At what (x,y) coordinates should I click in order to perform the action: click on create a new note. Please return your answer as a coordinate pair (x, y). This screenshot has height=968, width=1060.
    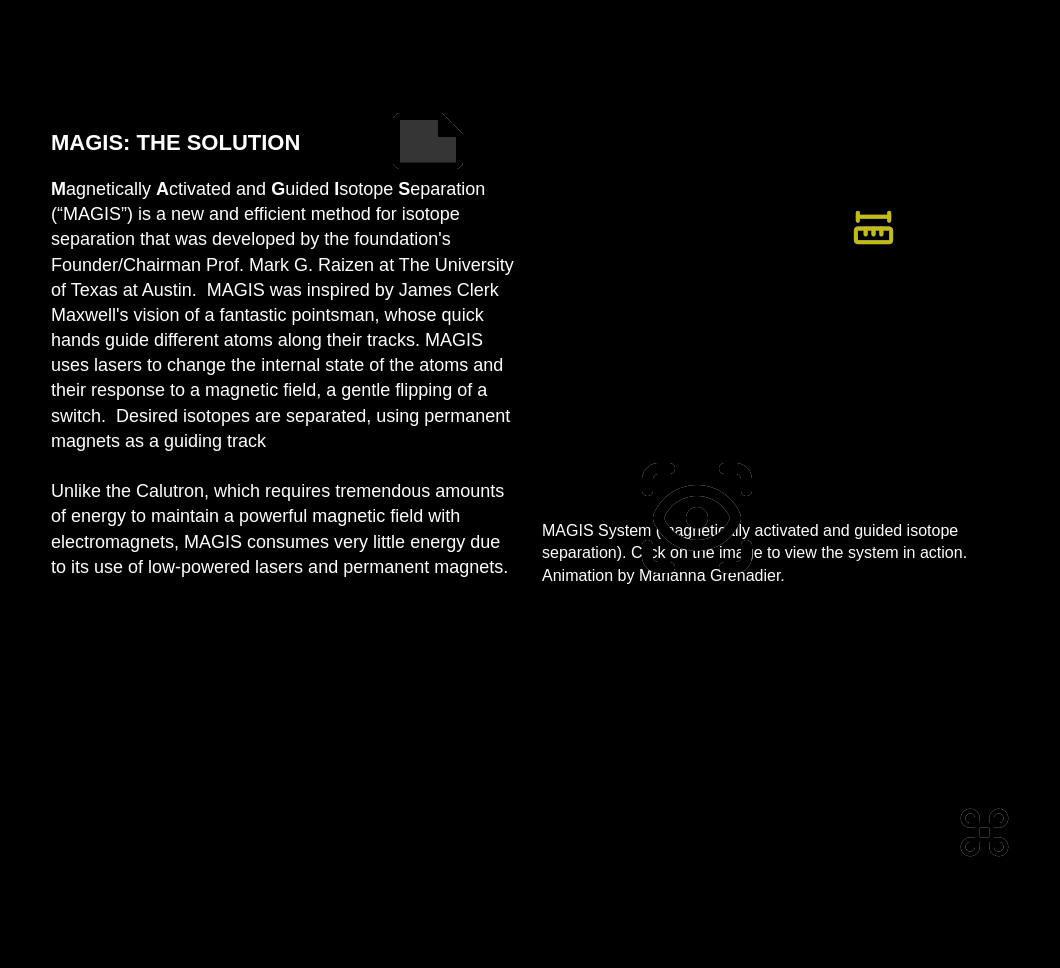
    Looking at the image, I should click on (428, 141).